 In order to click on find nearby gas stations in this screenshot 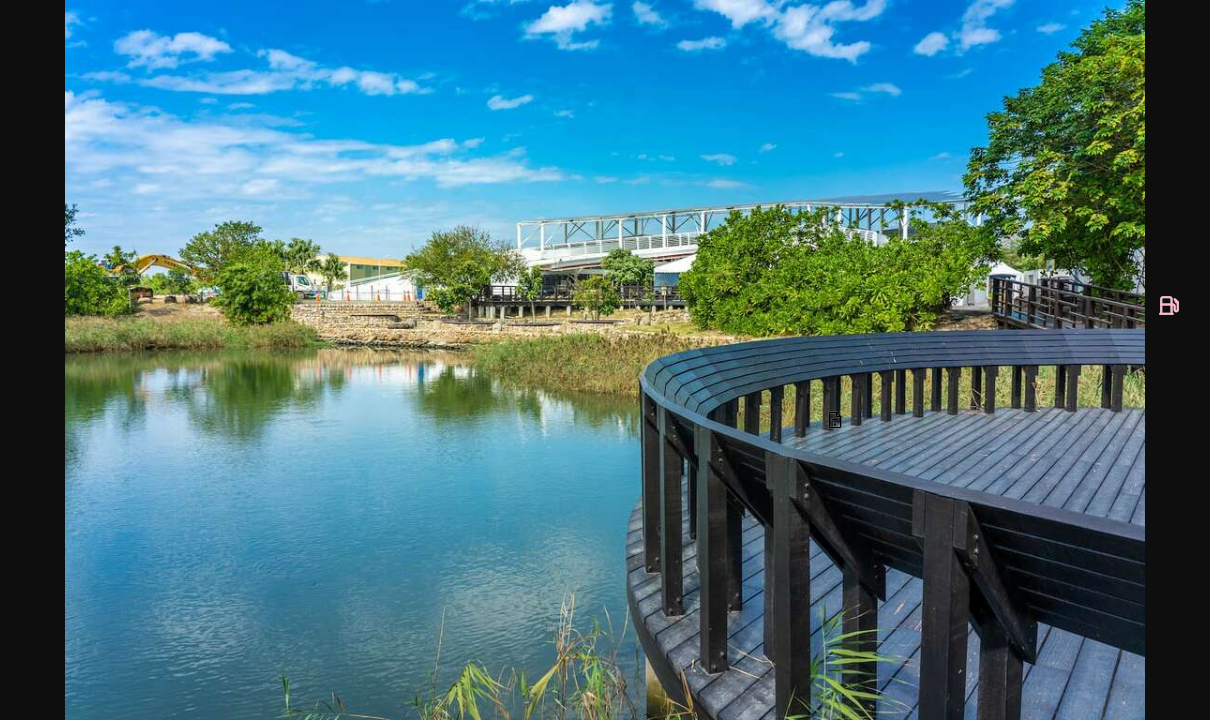, I will do `click(1169, 305)`.